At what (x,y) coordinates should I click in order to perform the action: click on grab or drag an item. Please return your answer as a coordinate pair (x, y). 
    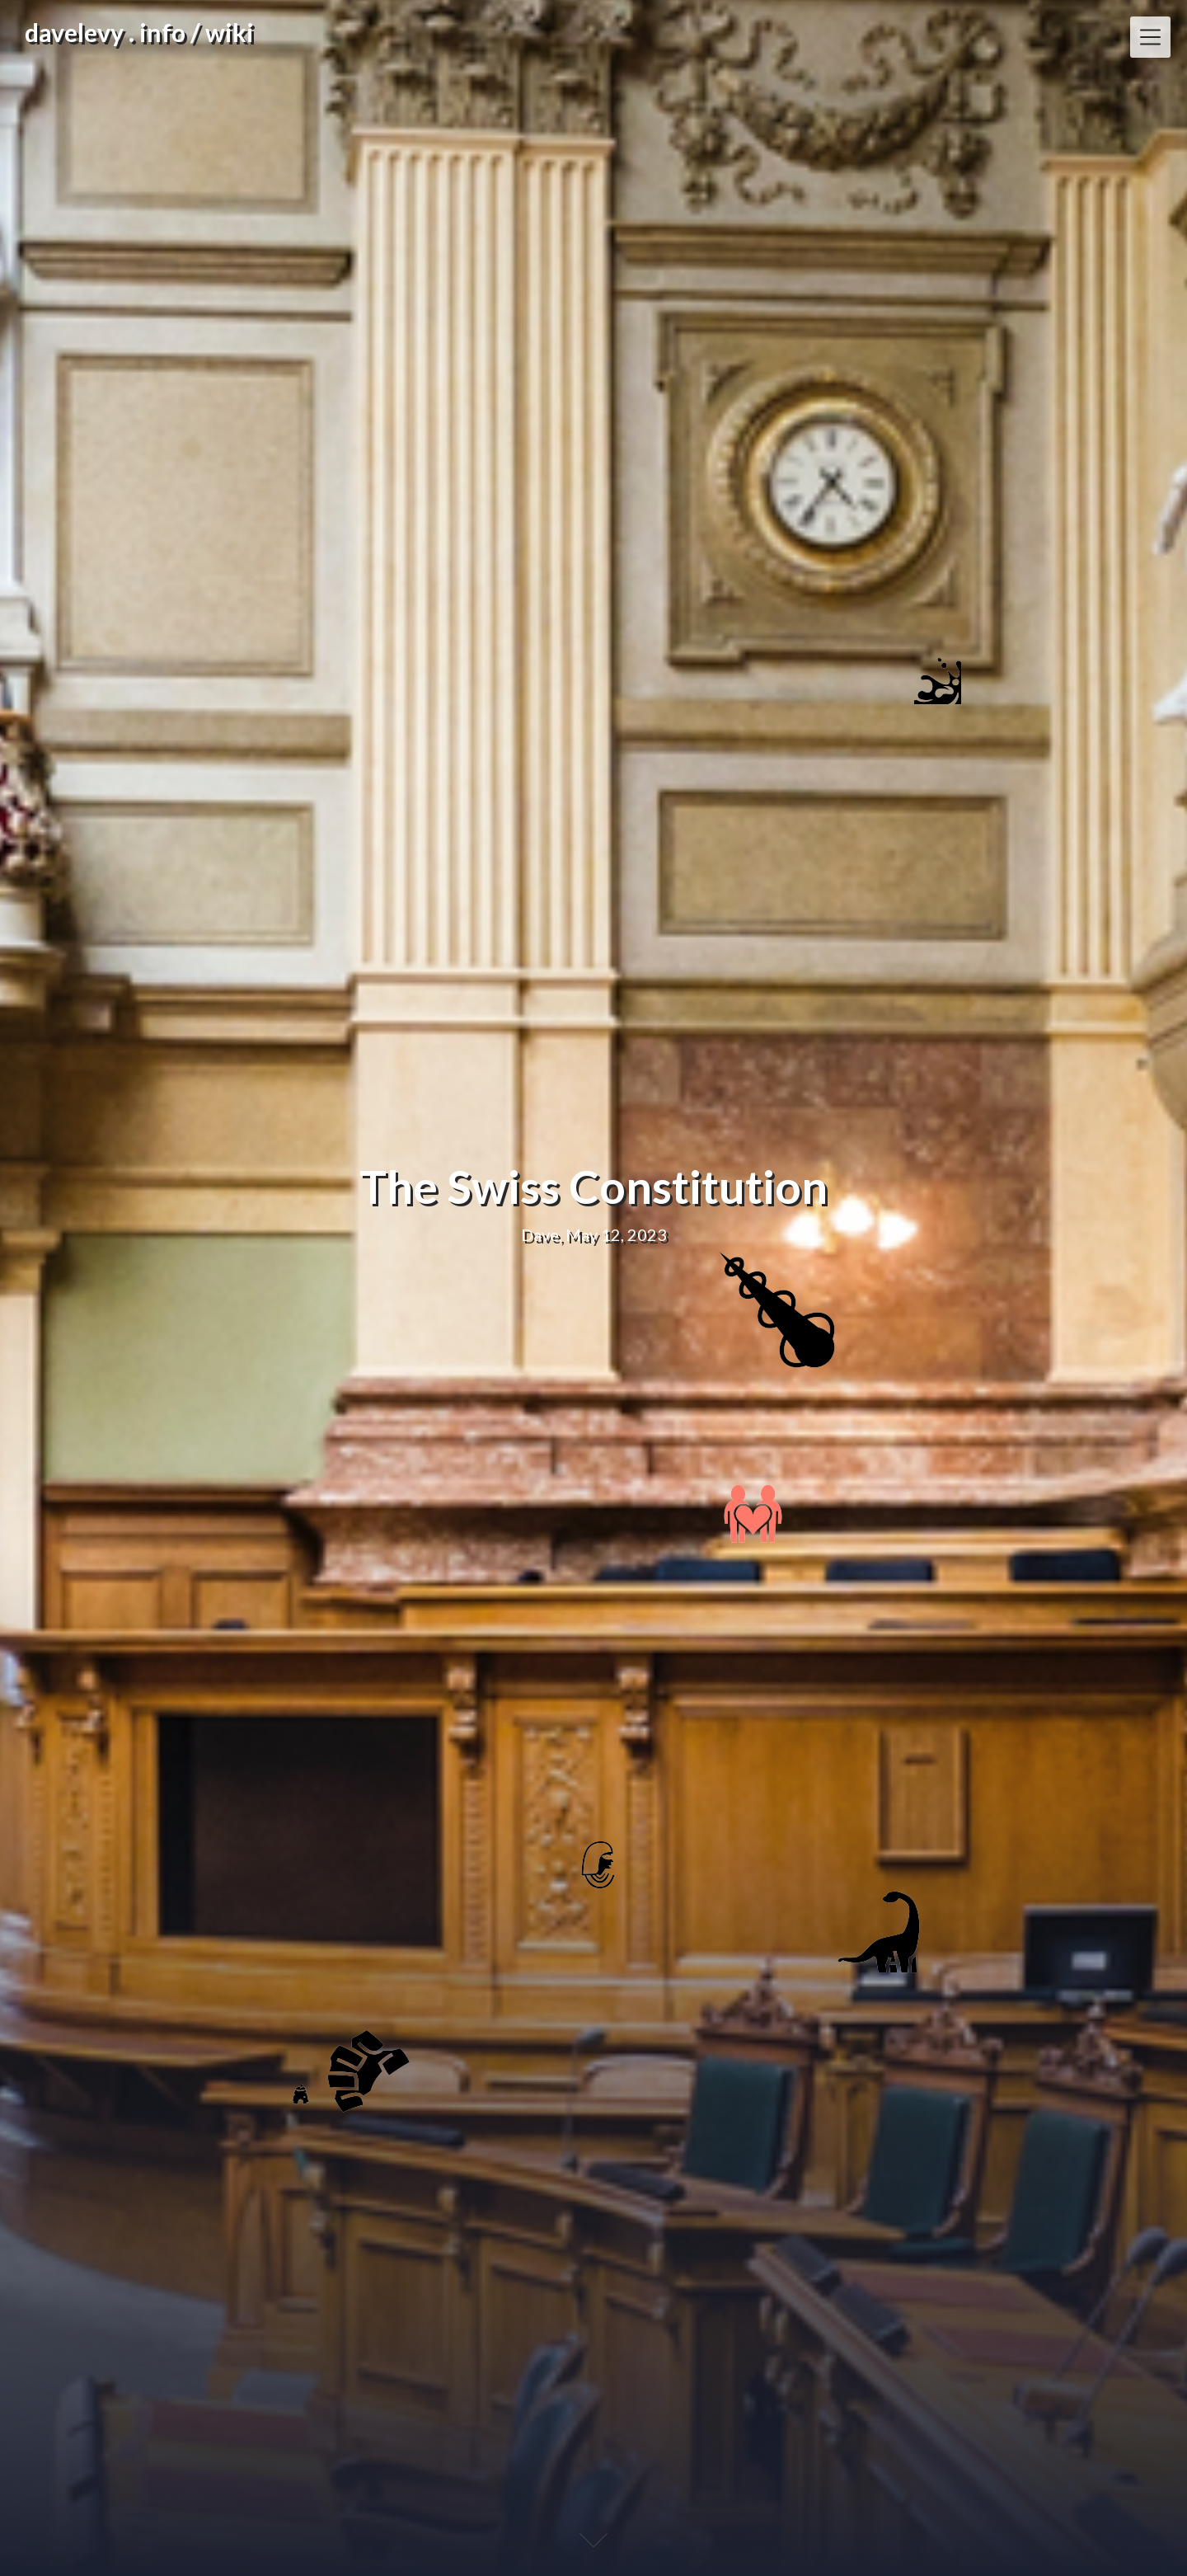
    Looking at the image, I should click on (368, 2071).